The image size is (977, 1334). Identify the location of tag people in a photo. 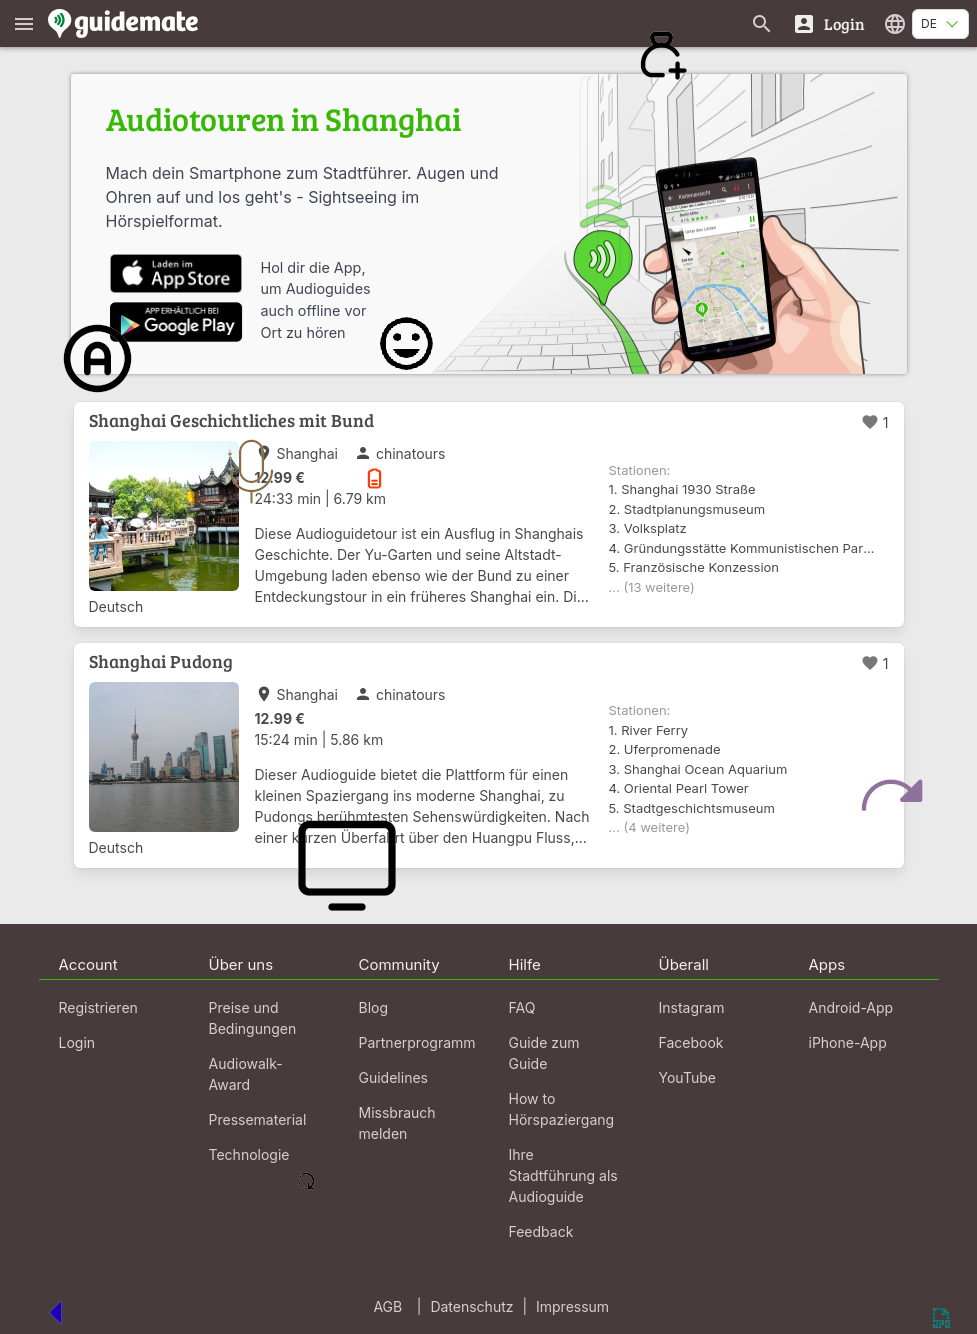
(406, 343).